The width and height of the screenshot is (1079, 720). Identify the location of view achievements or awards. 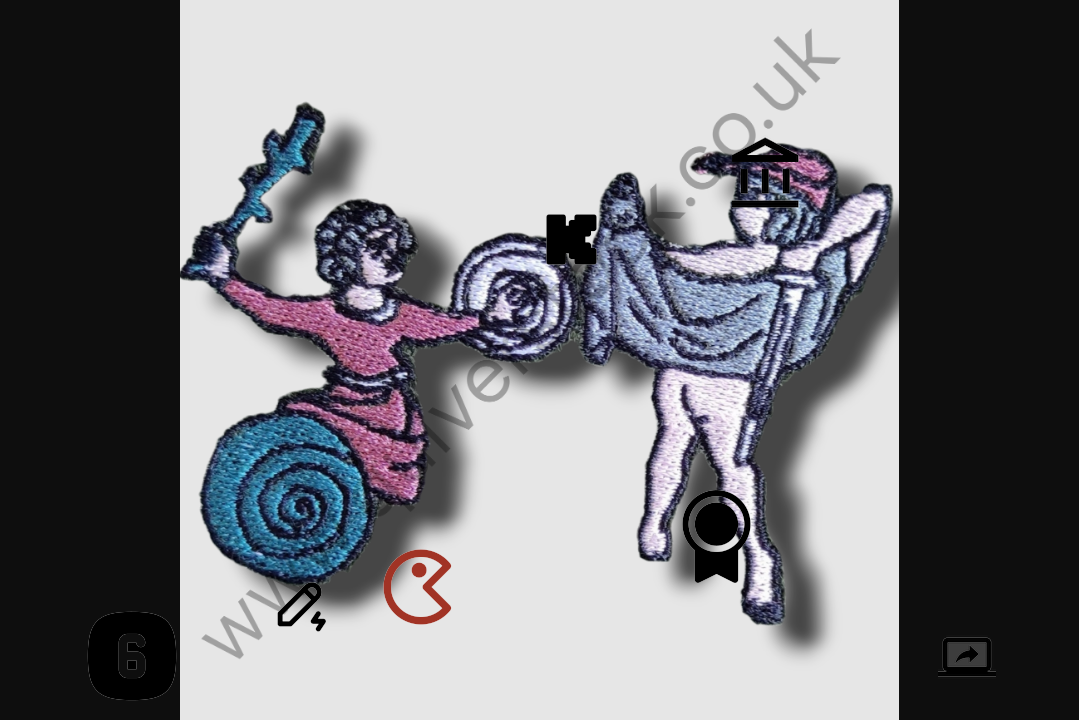
(716, 536).